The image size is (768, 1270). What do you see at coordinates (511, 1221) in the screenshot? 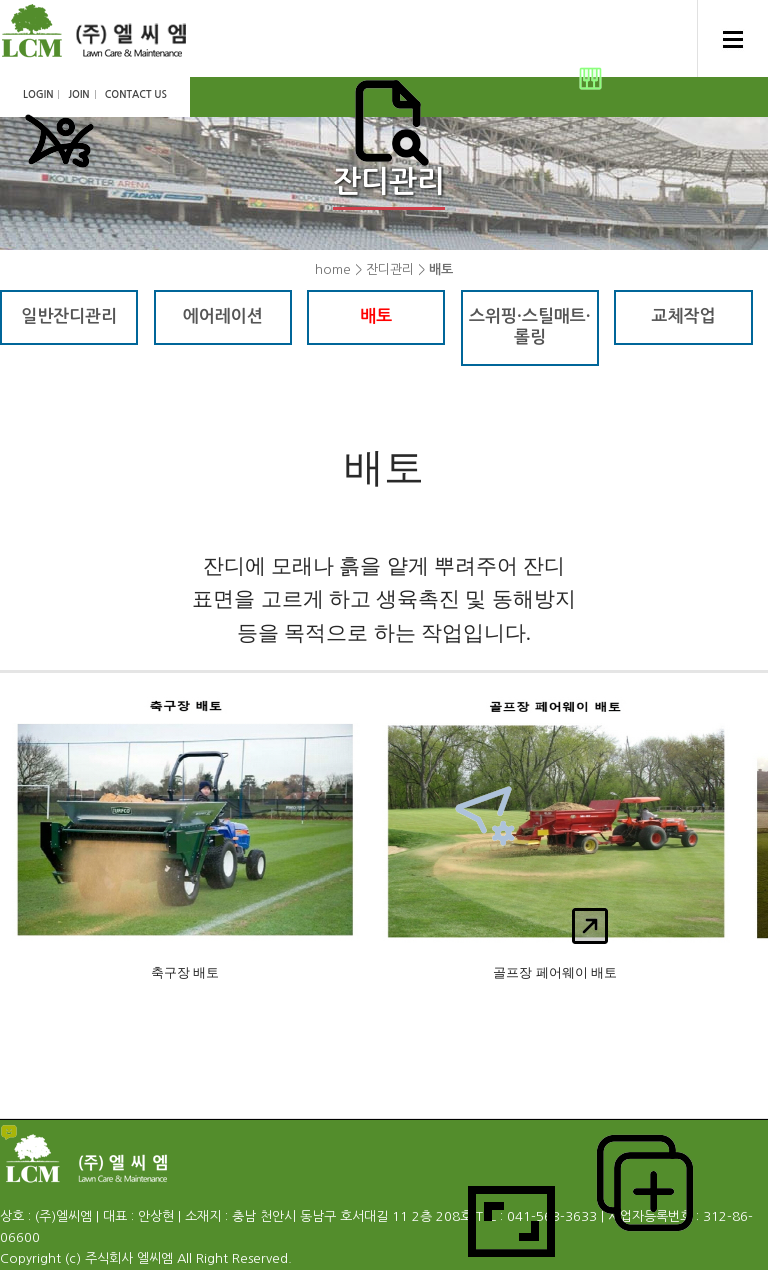
I see `adjust aspect ratio settings` at bounding box center [511, 1221].